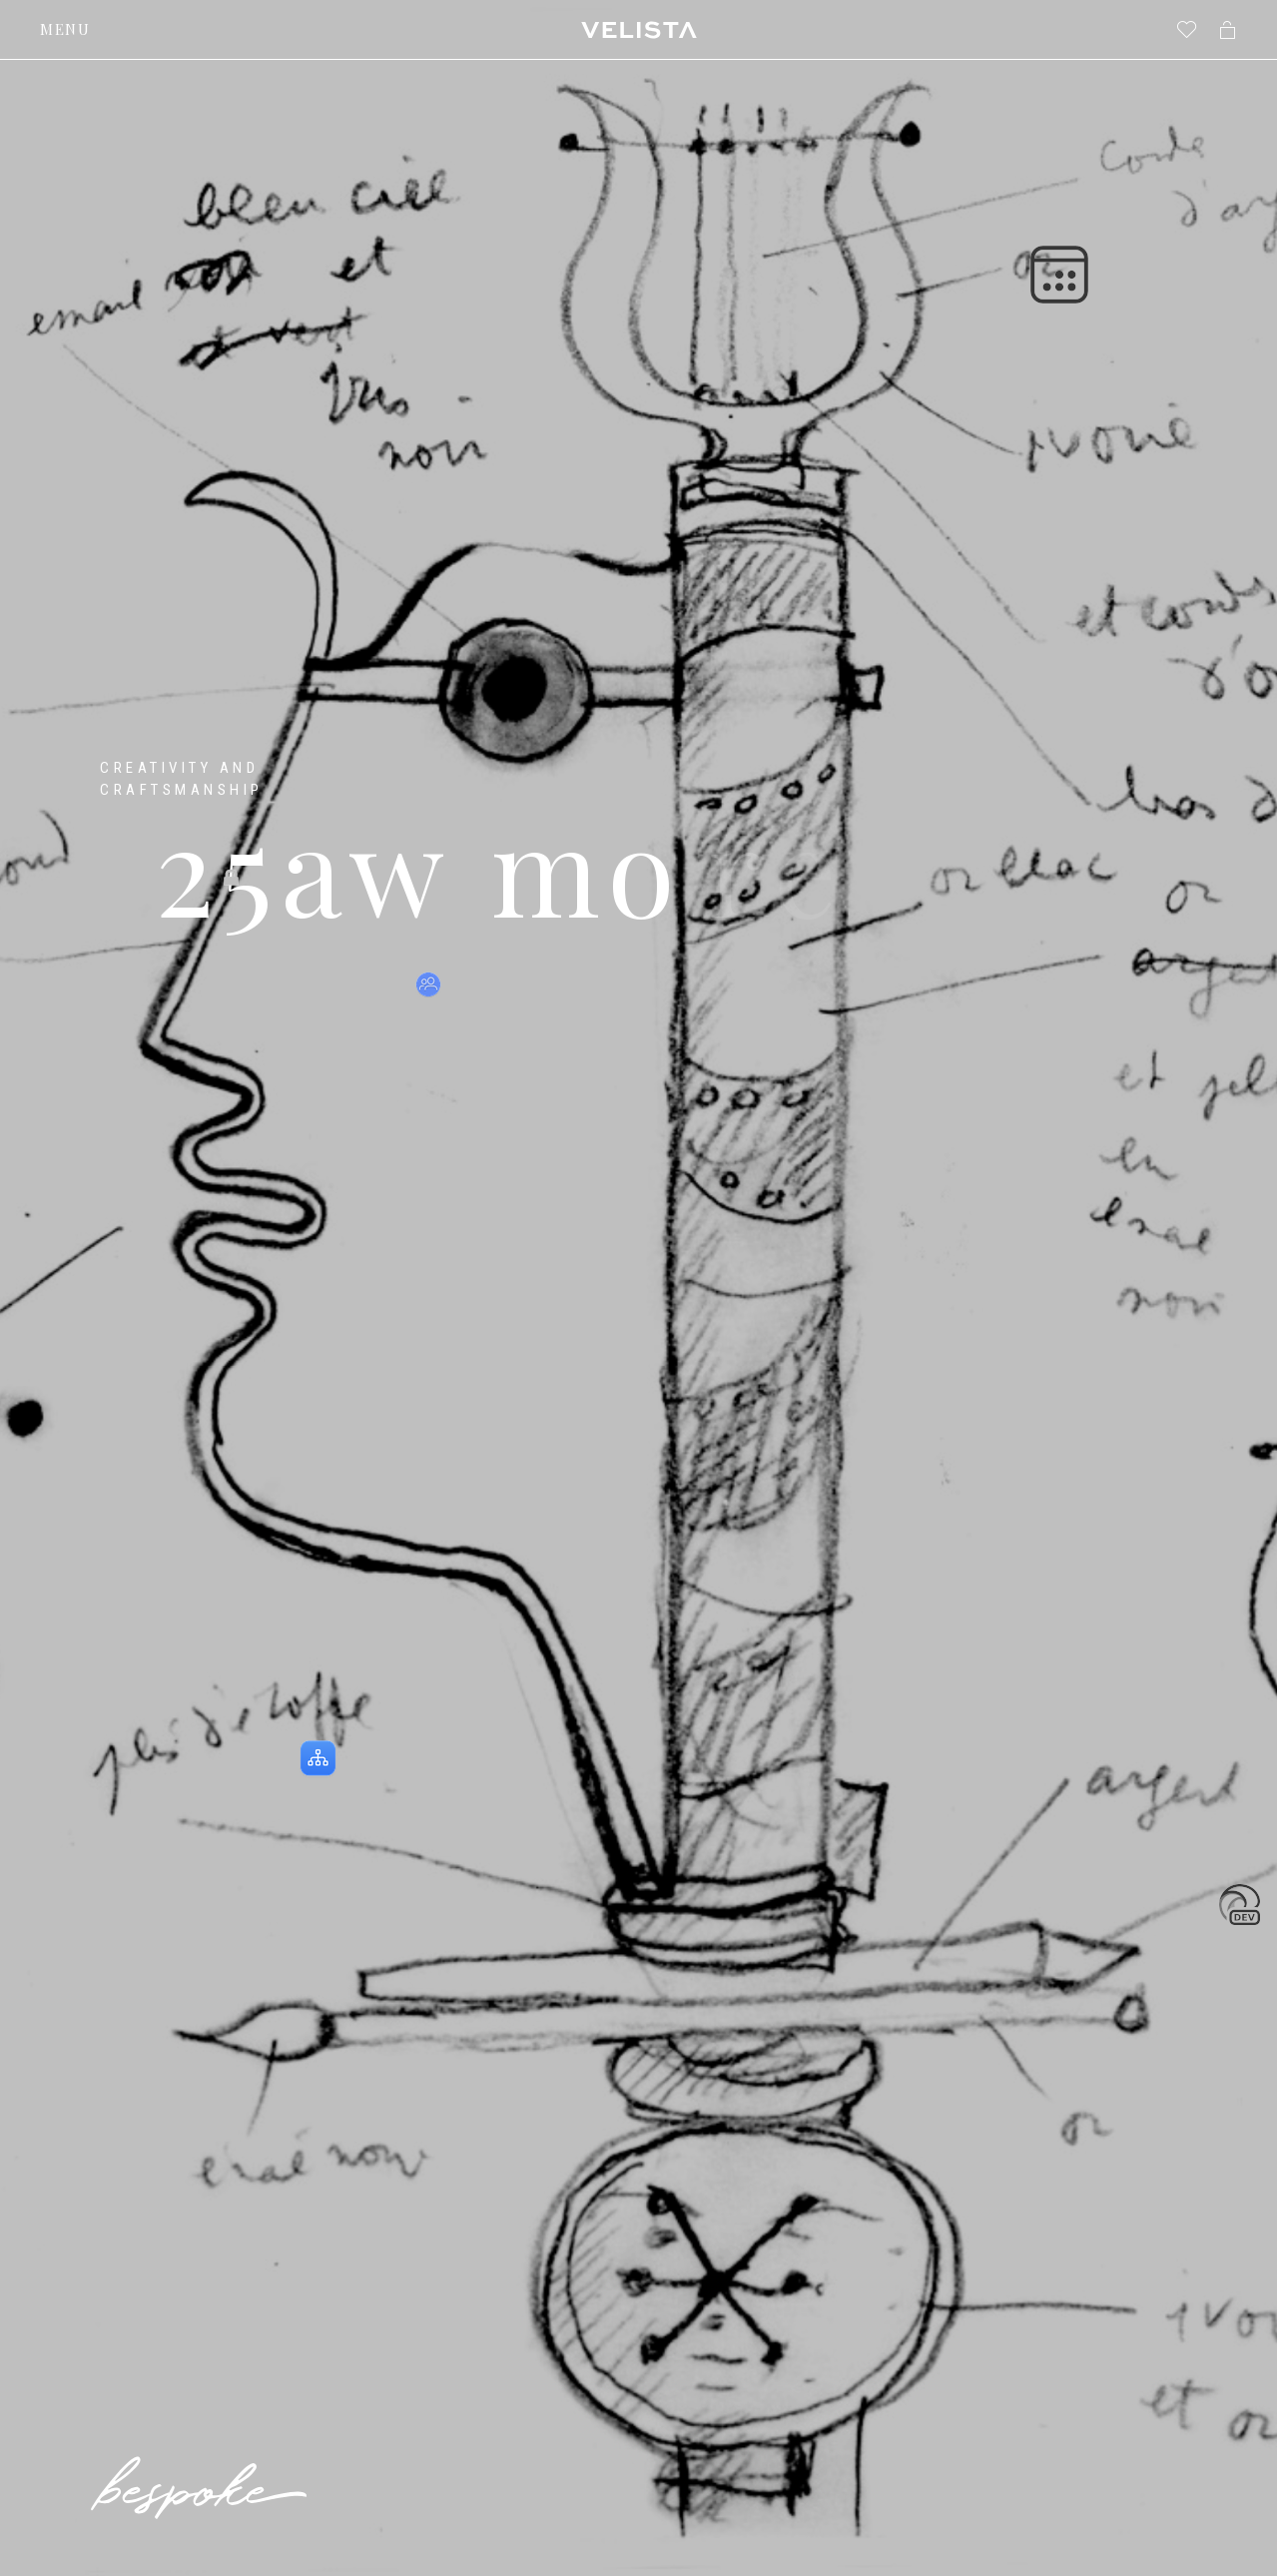 The height and width of the screenshot is (2576, 1278). What do you see at coordinates (428, 984) in the screenshot?
I see `switch to a different user account` at bounding box center [428, 984].